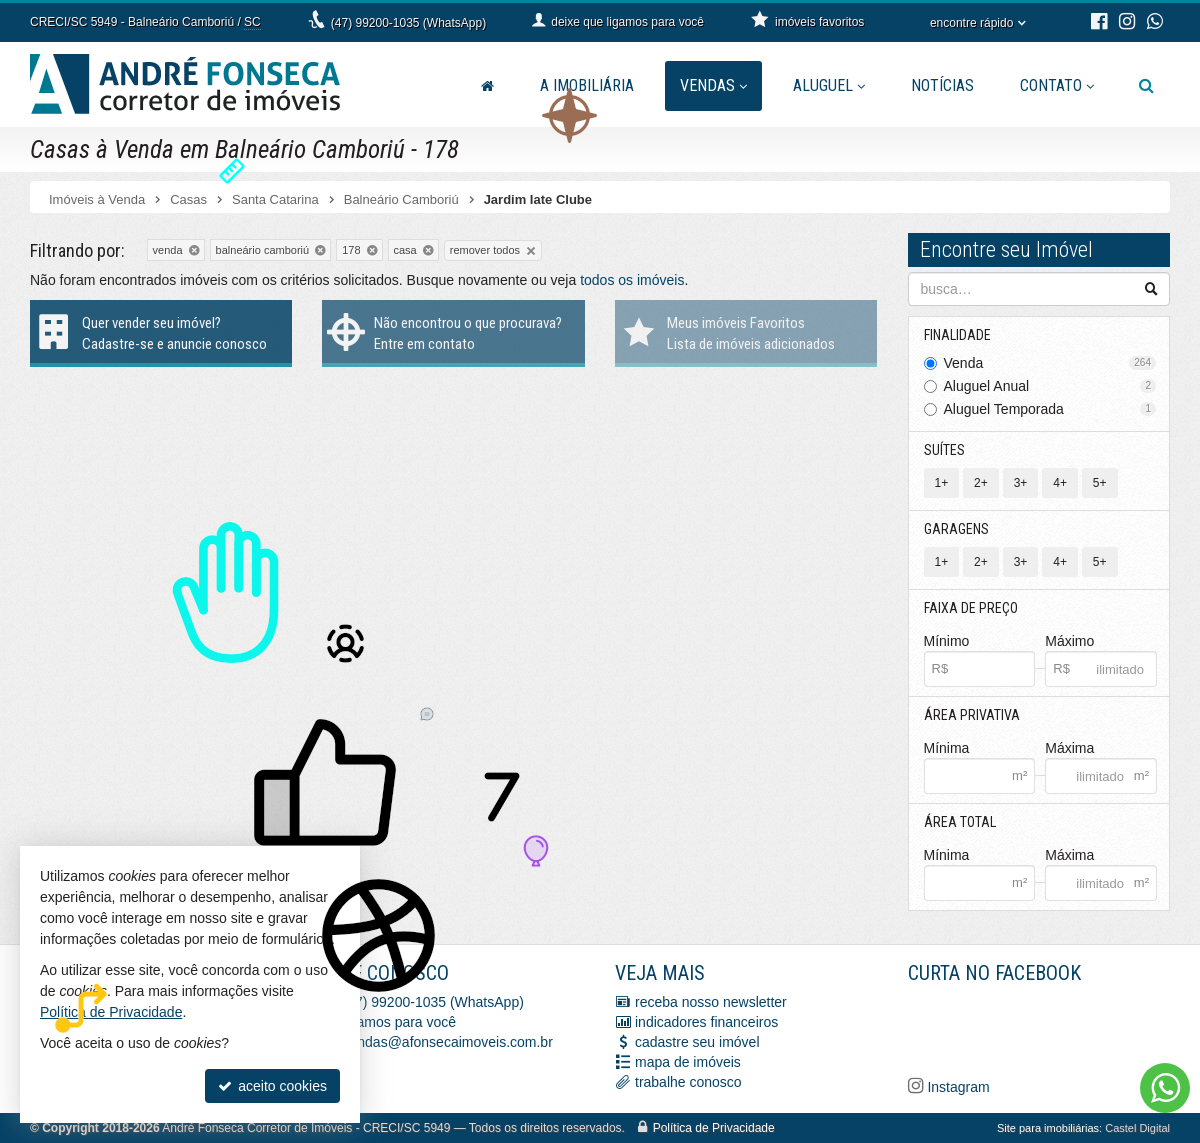  I want to click on access navigation or compass features, so click(569, 115).